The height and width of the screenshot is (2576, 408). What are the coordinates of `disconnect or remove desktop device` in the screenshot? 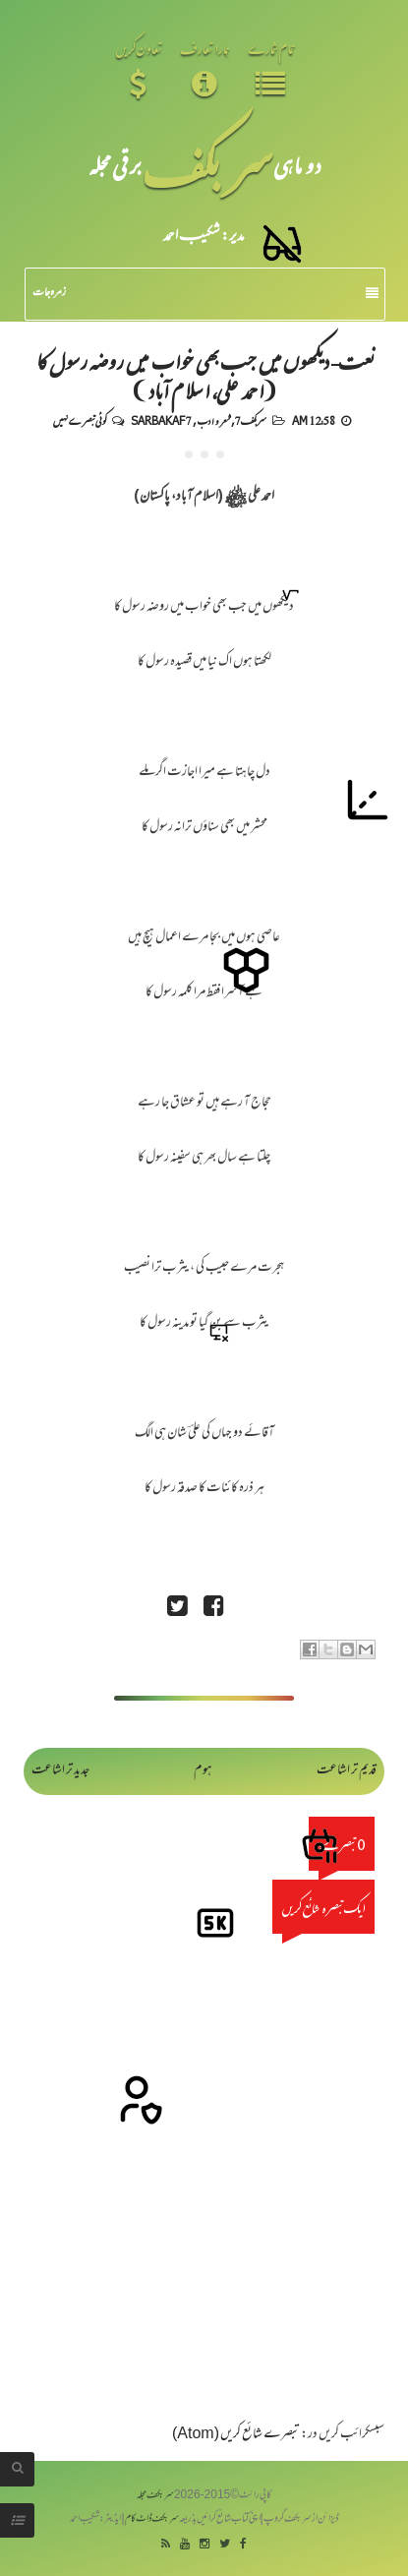 It's located at (218, 1332).